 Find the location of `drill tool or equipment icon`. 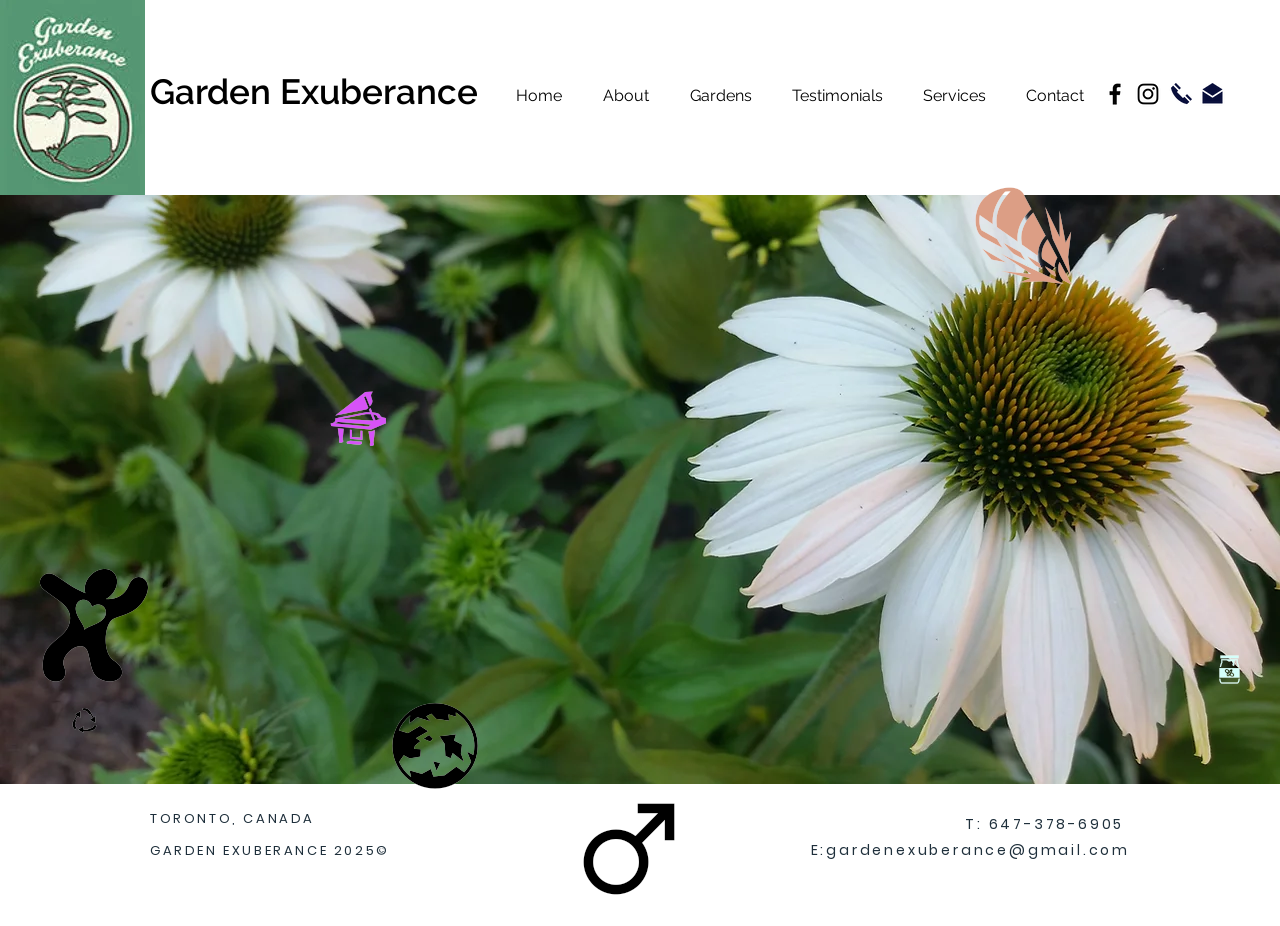

drill tool or equipment icon is located at coordinates (1023, 236).